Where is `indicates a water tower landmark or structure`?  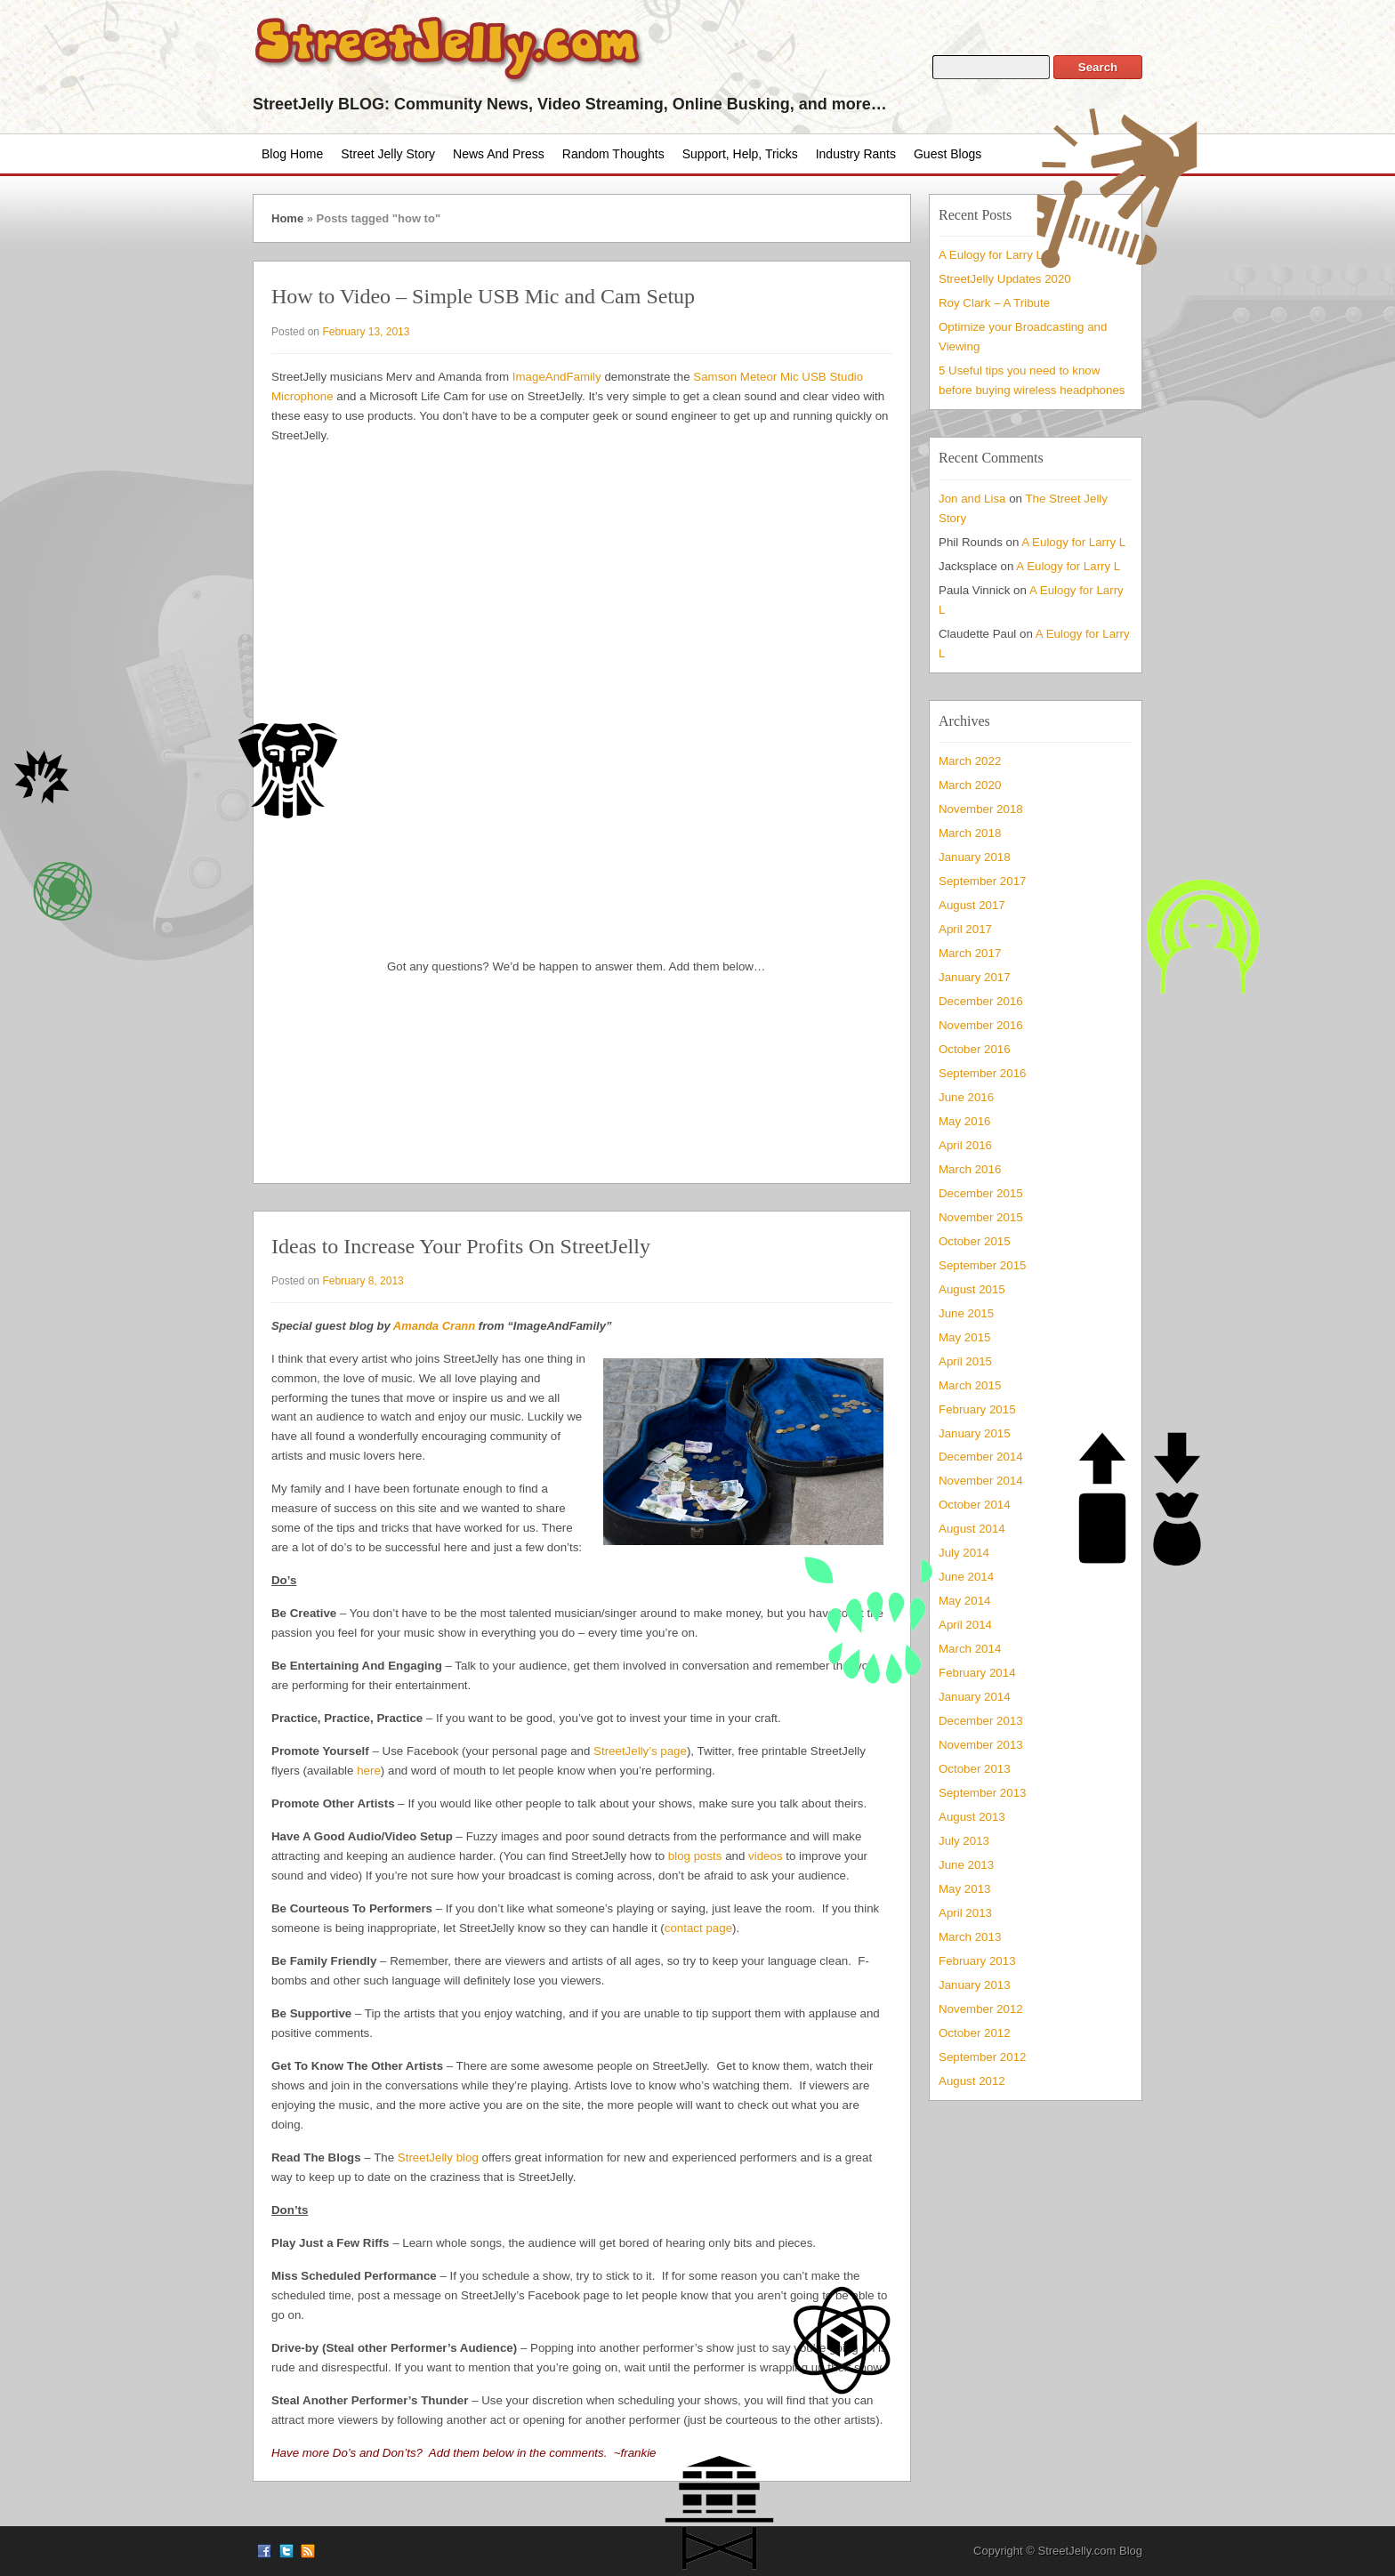 indicates a water tower landmark or structure is located at coordinates (719, 2511).